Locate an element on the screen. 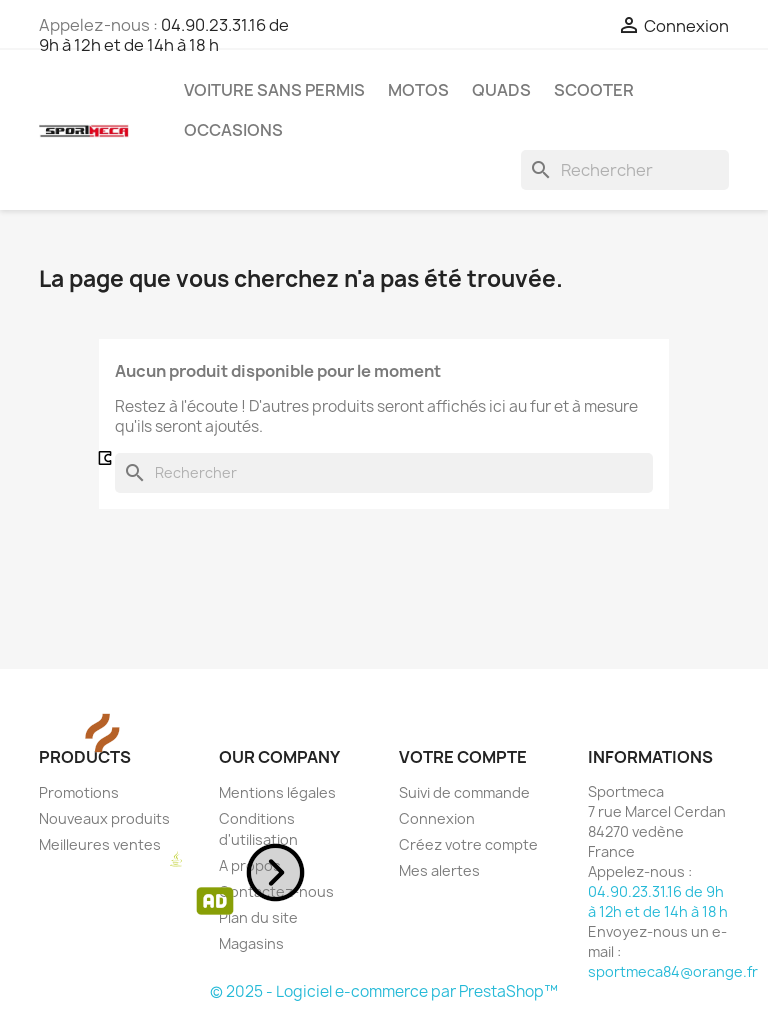 Image resolution: width=768 pixels, height=1018 pixels. go to next item or screen is located at coordinates (275, 872).